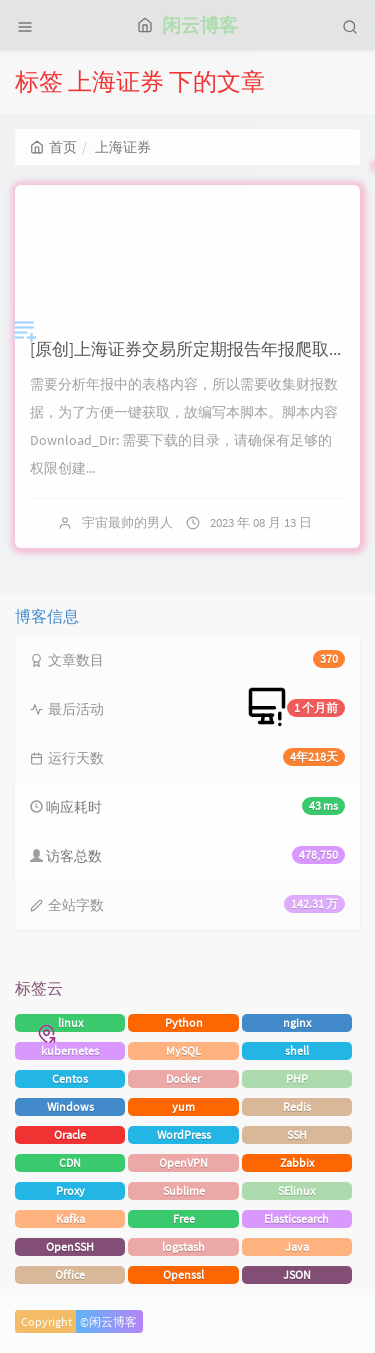 The width and height of the screenshot is (375, 1353). What do you see at coordinates (46, 1033) in the screenshot?
I see `share a location with others` at bounding box center [46, 1033].